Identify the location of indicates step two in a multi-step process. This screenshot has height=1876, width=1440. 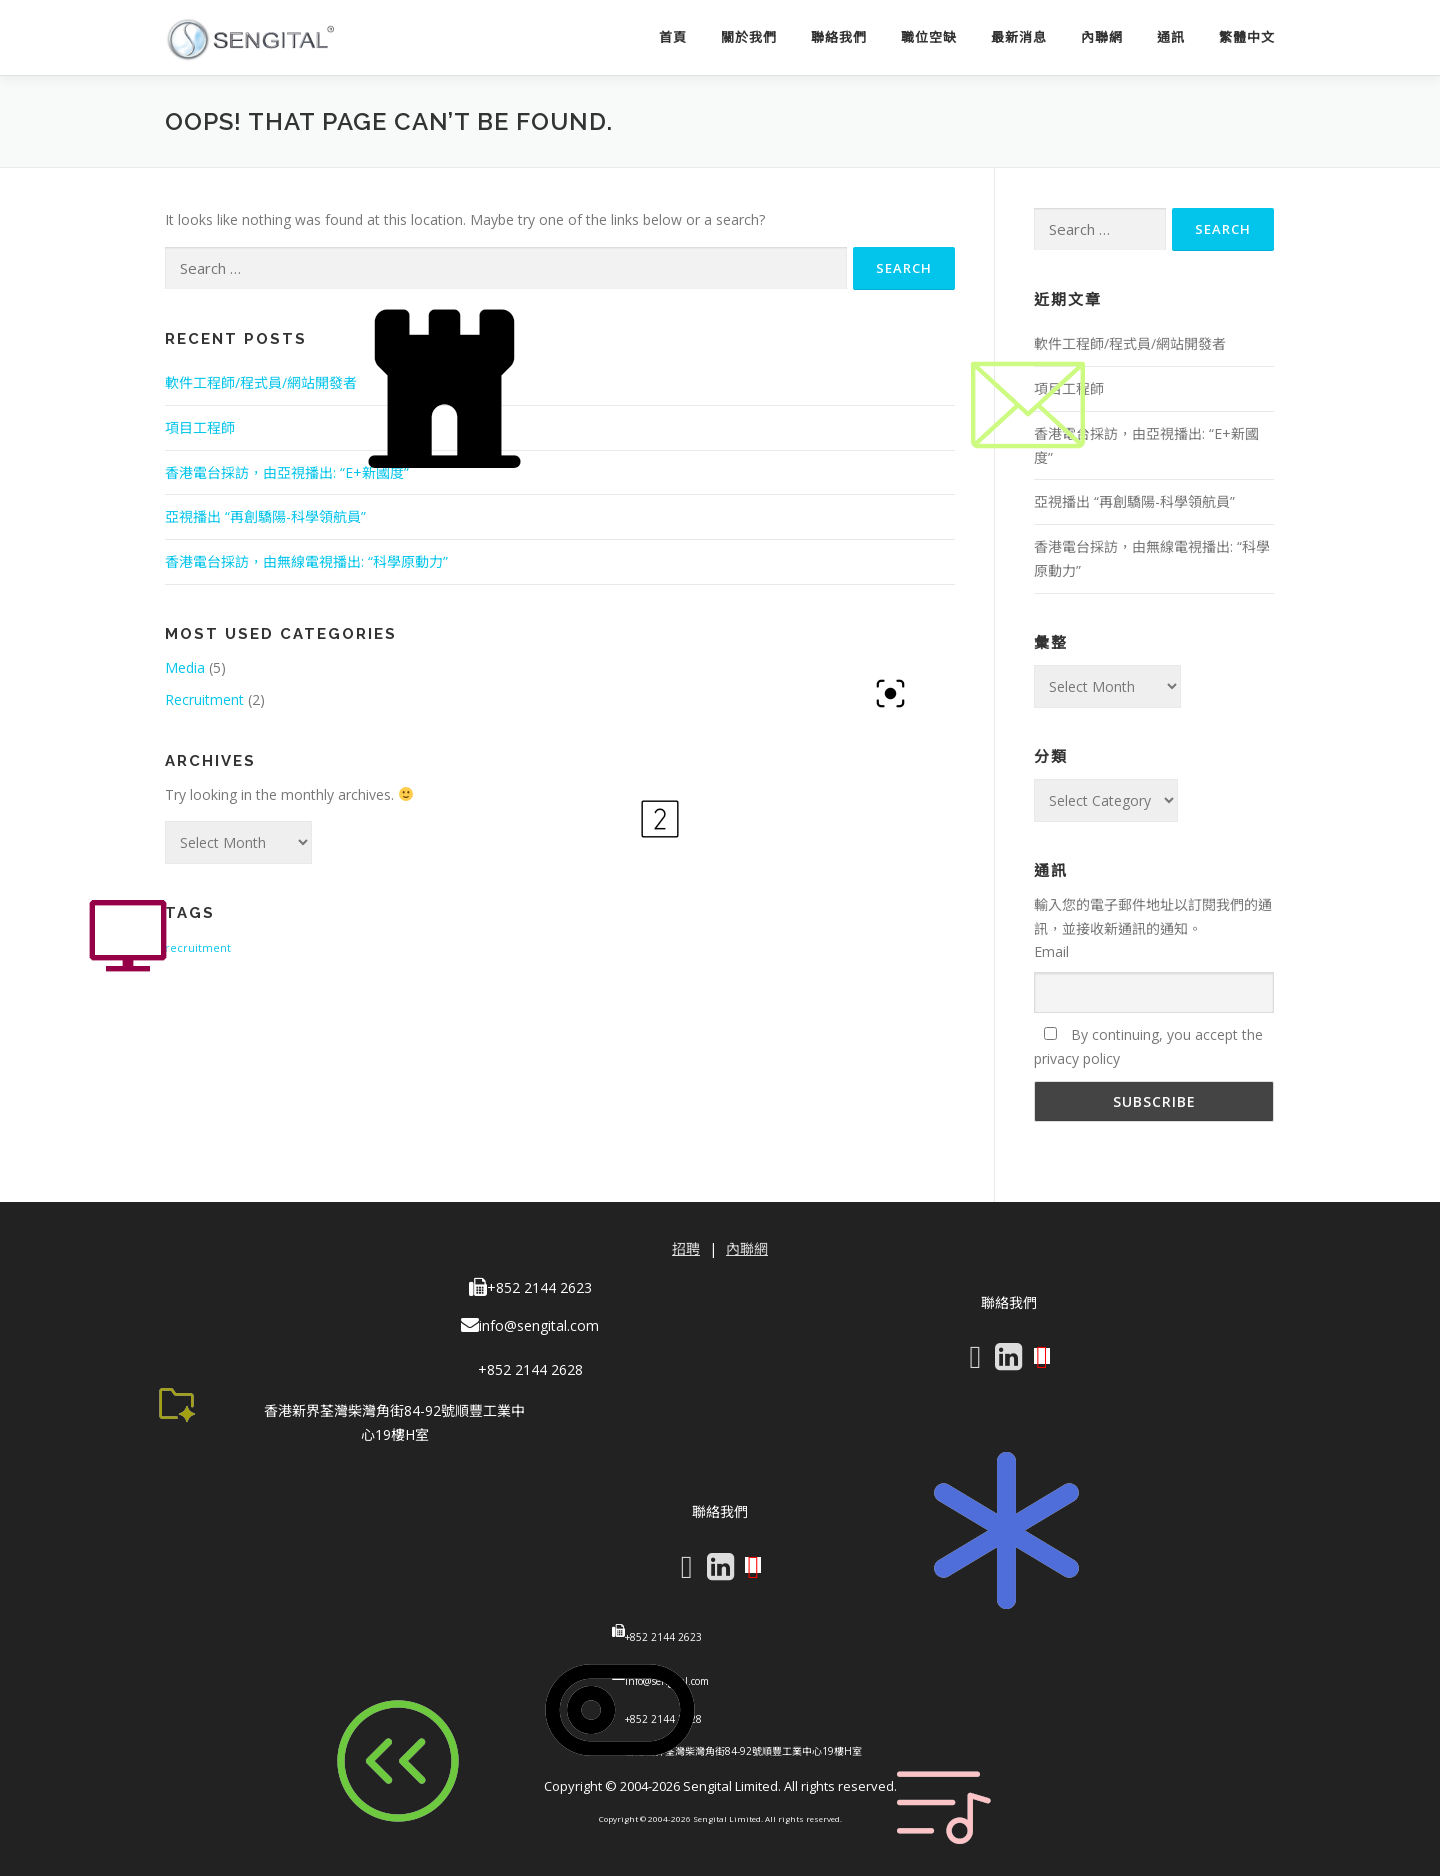
(660, 819).